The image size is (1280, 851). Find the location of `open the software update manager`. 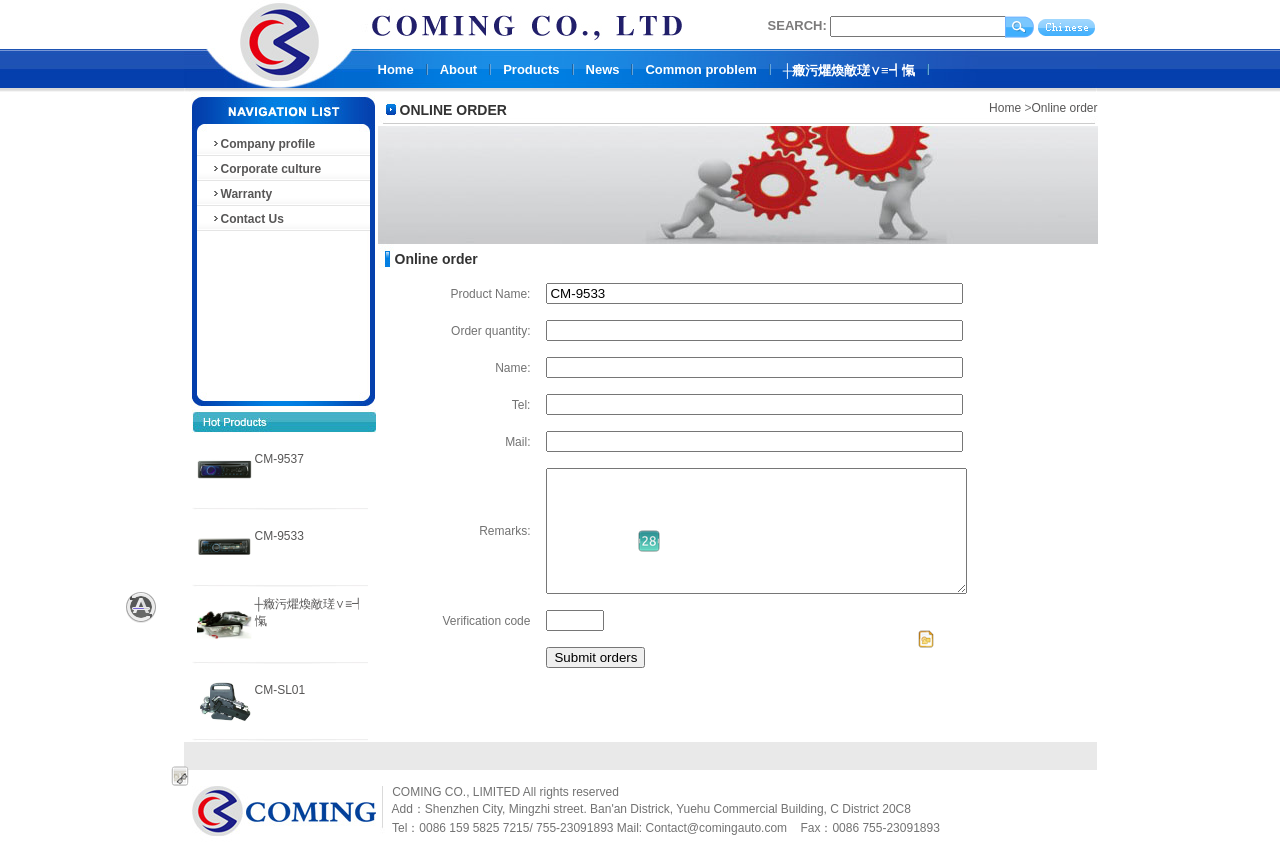

open the software update manager is located at coordinates (141, 607).